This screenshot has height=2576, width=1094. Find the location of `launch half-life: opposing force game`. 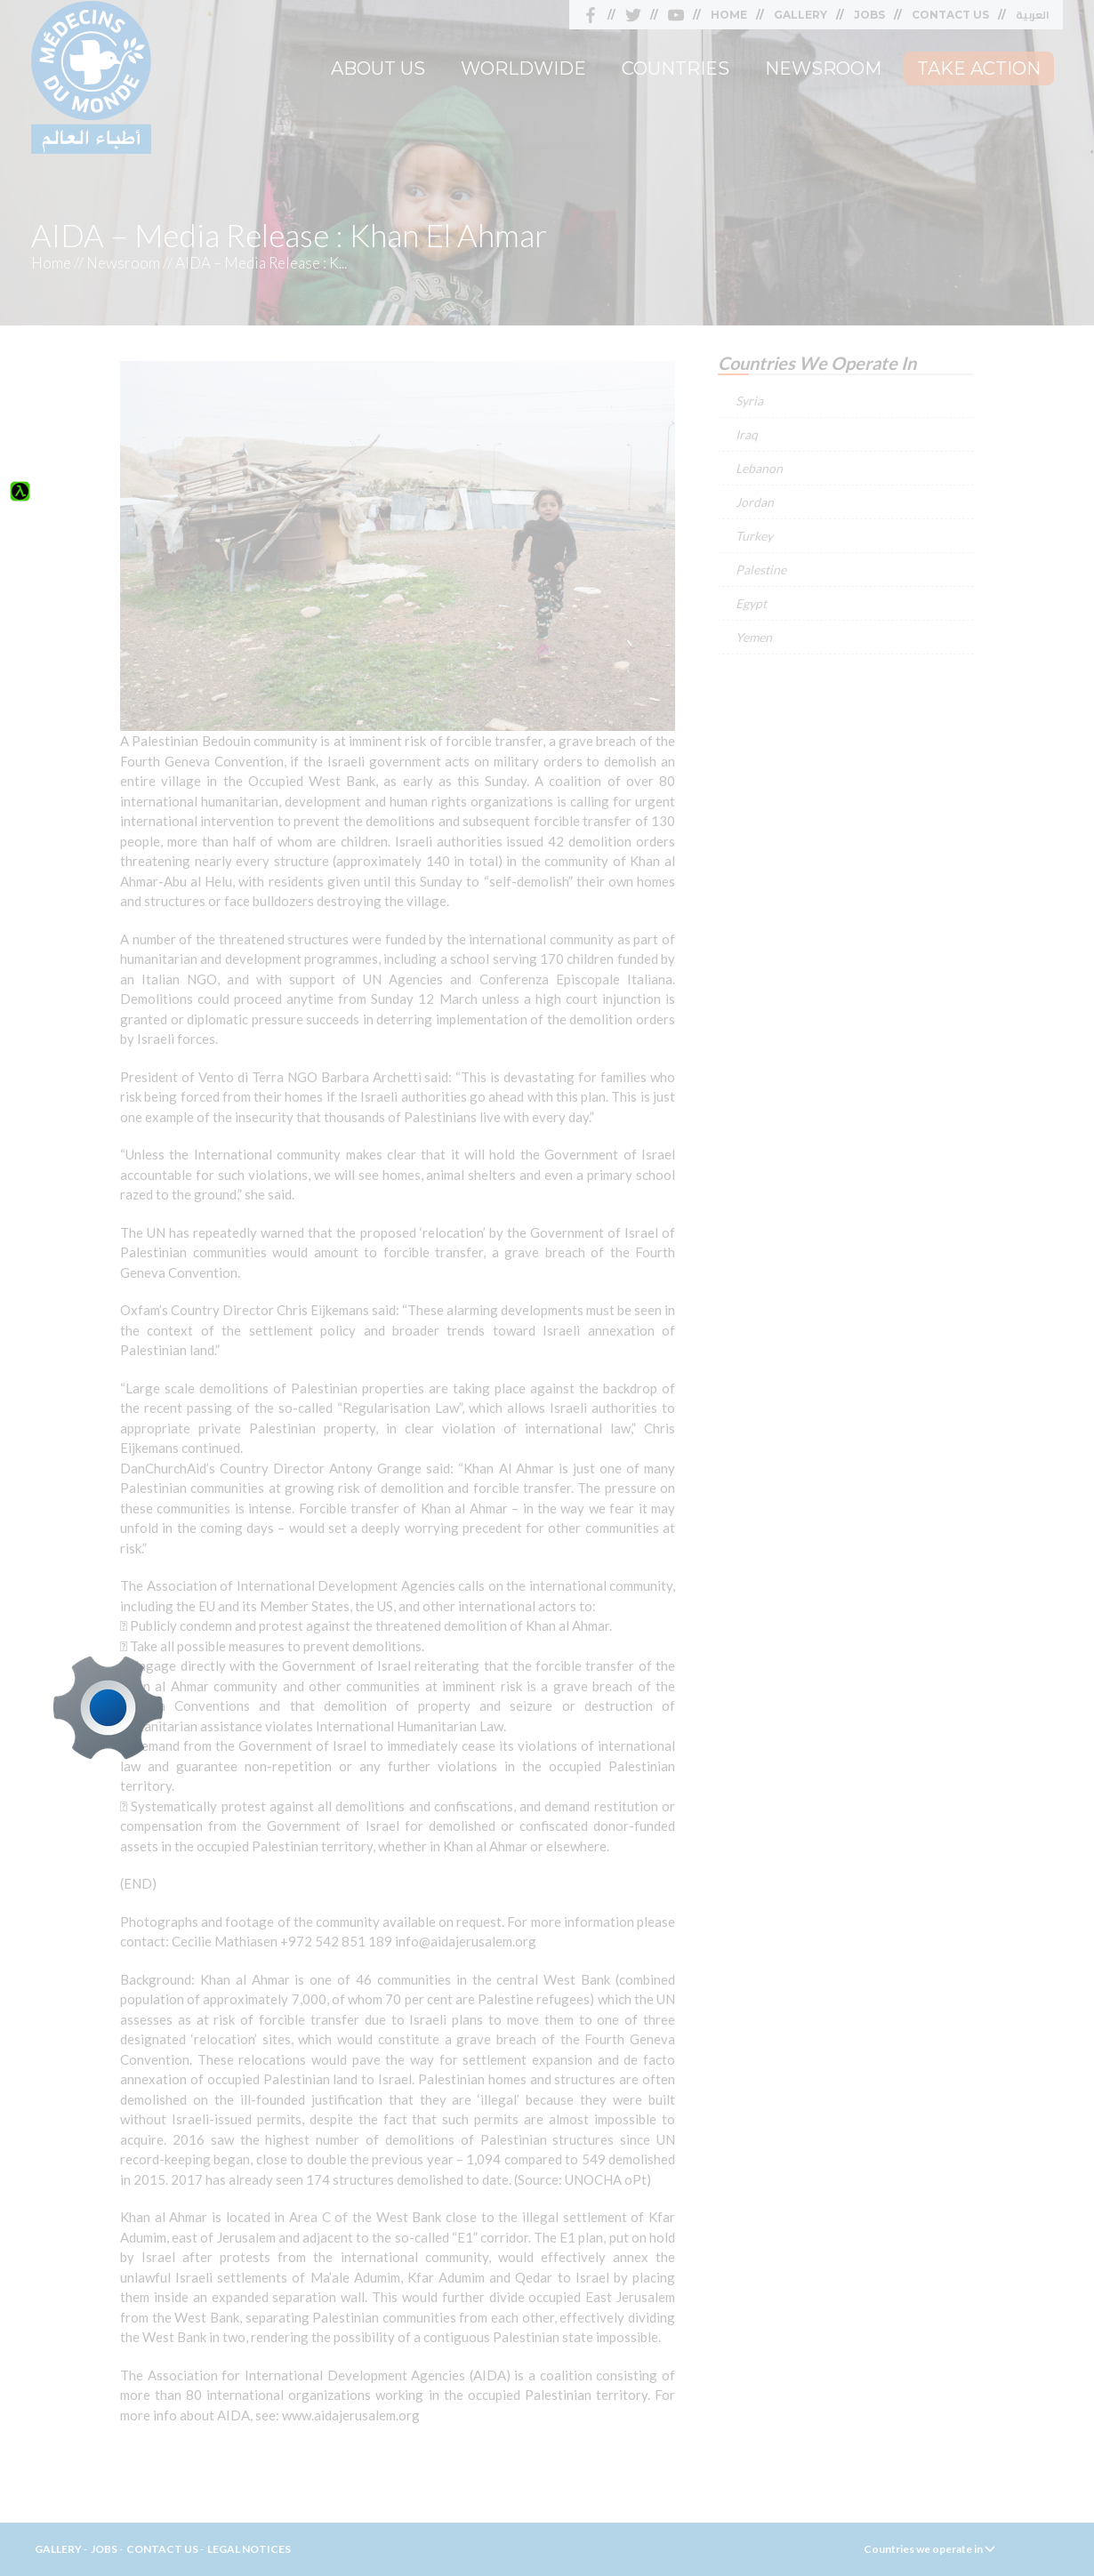

launch half-life: opposing force game is located at coordinates (20, 491).